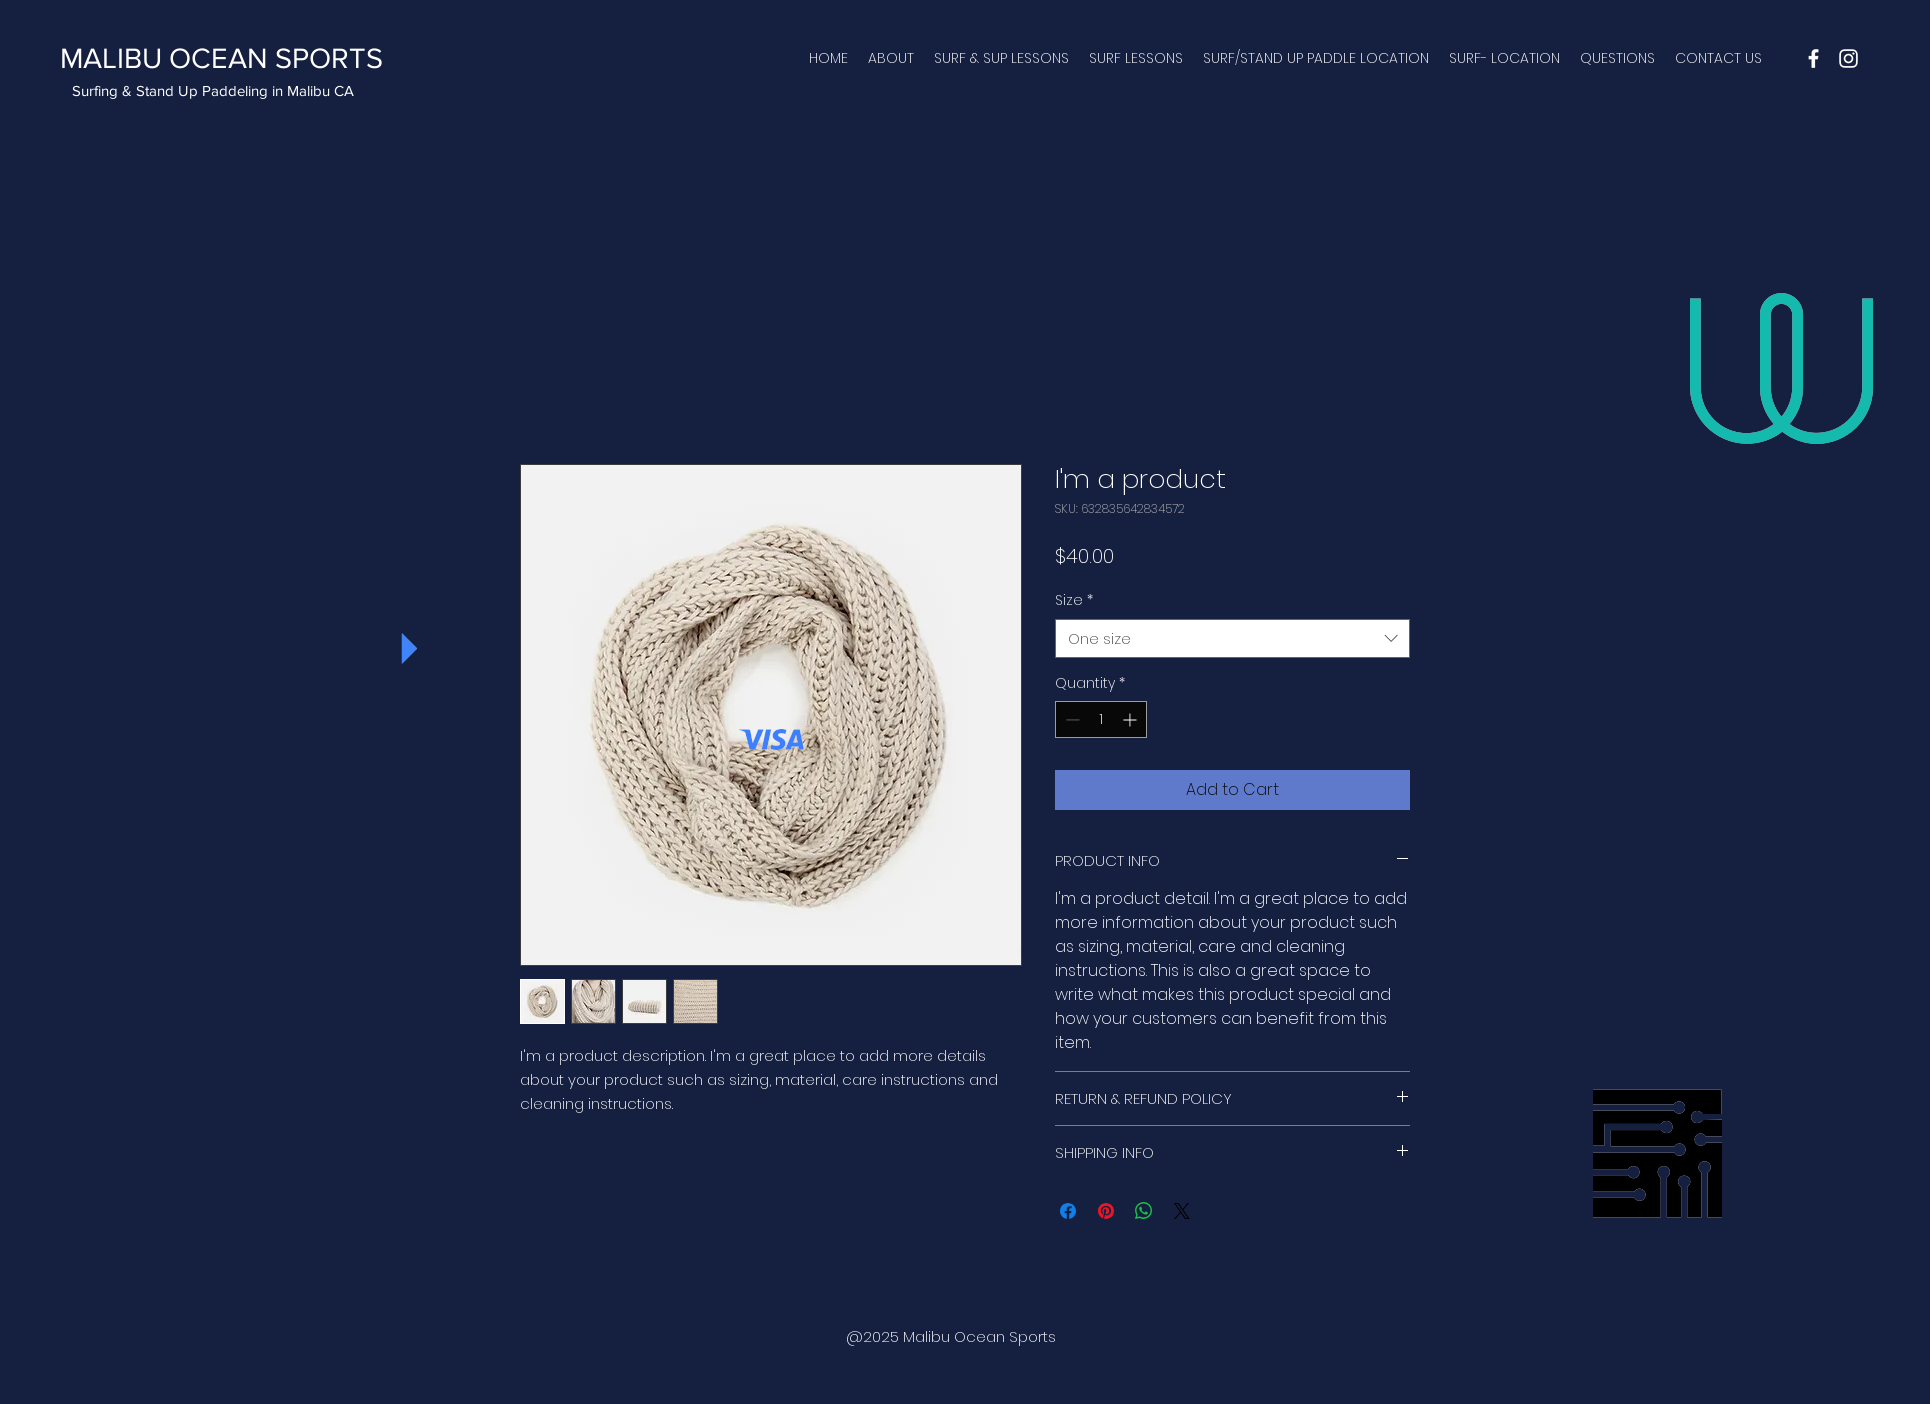 This screenshot has height=1404, width=1930. Describe the element at coordinates (771, 739) in the screenshot. I see `visa payment method accepted` at that location.